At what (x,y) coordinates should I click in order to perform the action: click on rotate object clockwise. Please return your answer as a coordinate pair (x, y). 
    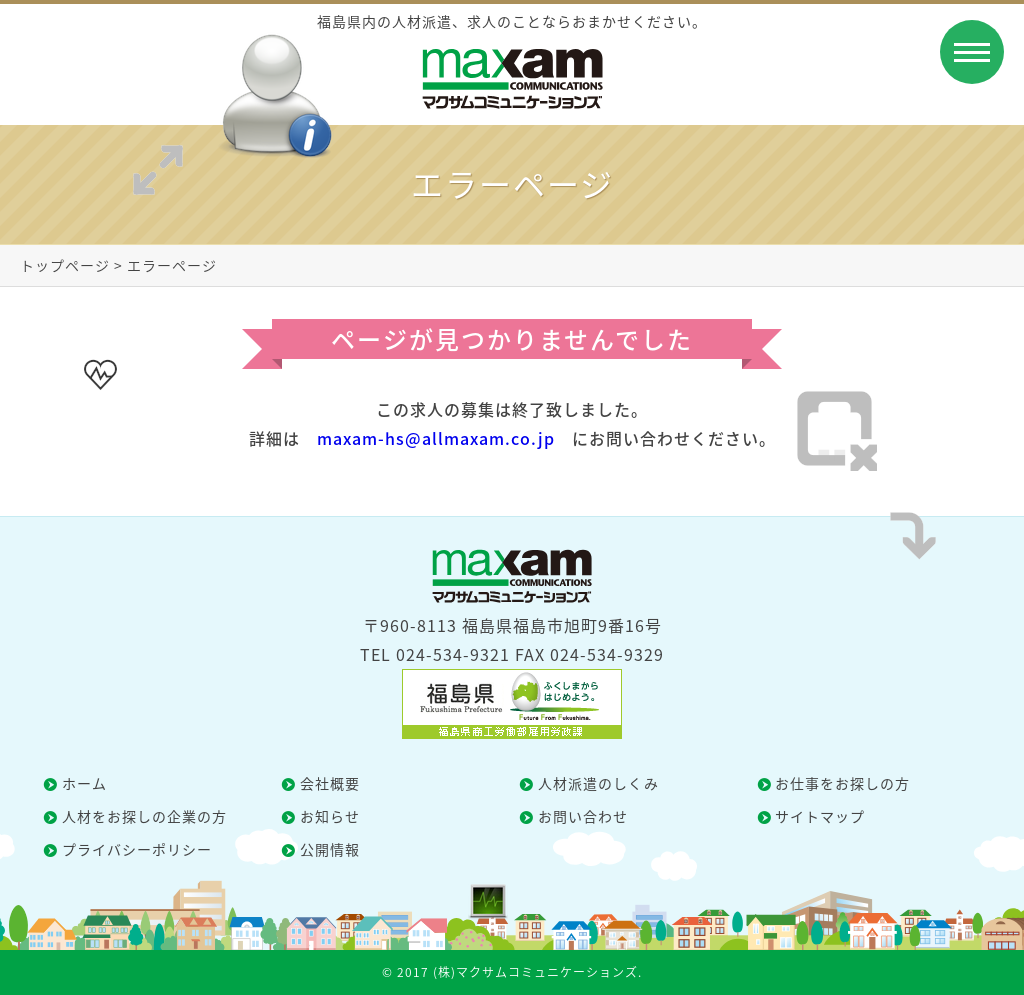
    Looking at the image, I should click on (911, 533).